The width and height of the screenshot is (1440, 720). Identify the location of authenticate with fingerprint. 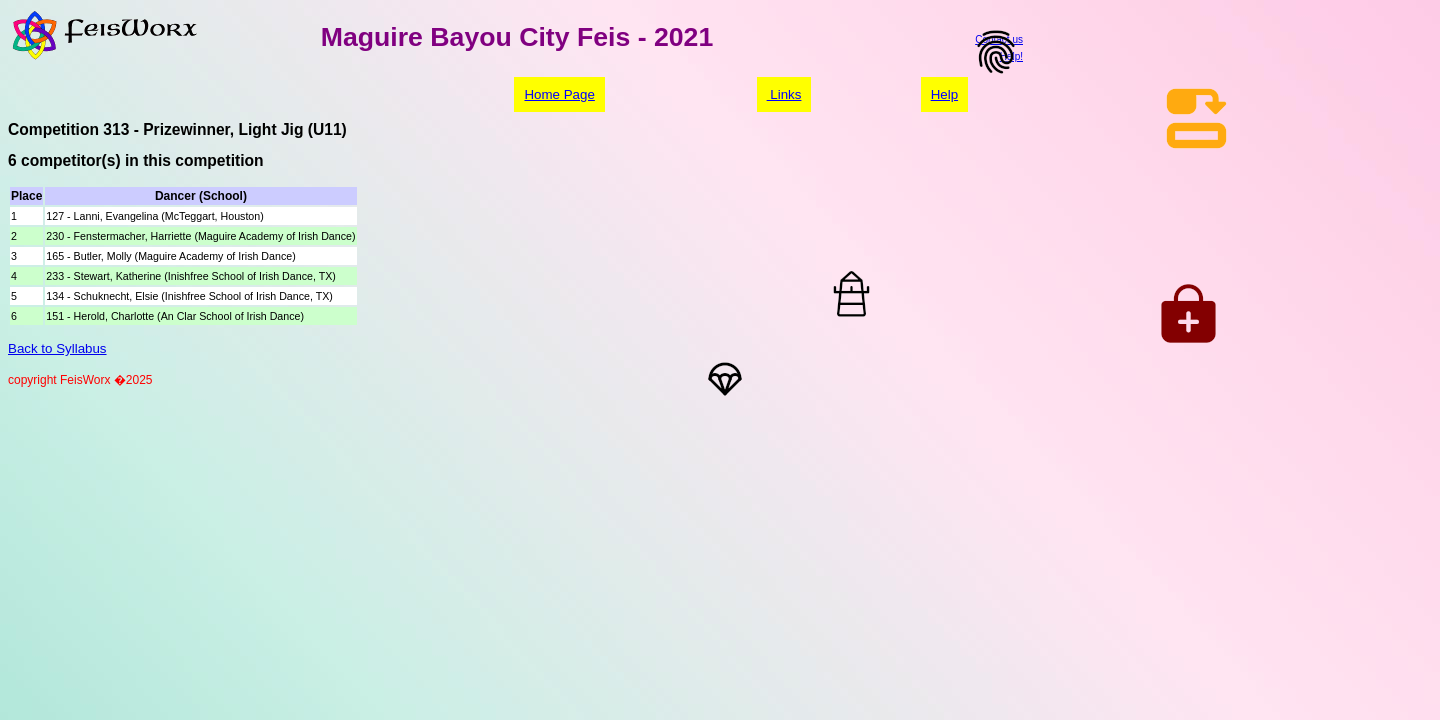
(996, 52).